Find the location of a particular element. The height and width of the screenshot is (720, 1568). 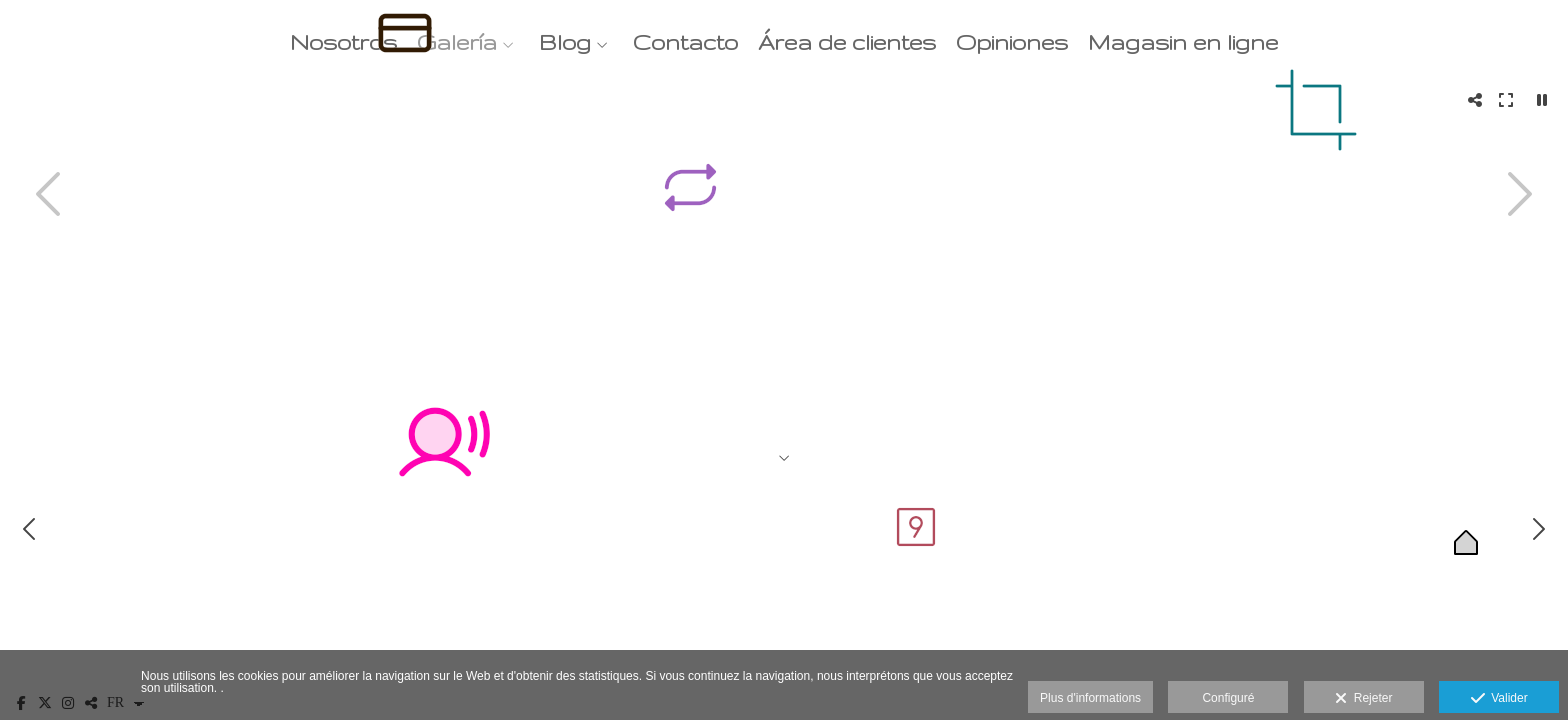

user is speaking or broadcasting audio is located at coordinates (443, 442).